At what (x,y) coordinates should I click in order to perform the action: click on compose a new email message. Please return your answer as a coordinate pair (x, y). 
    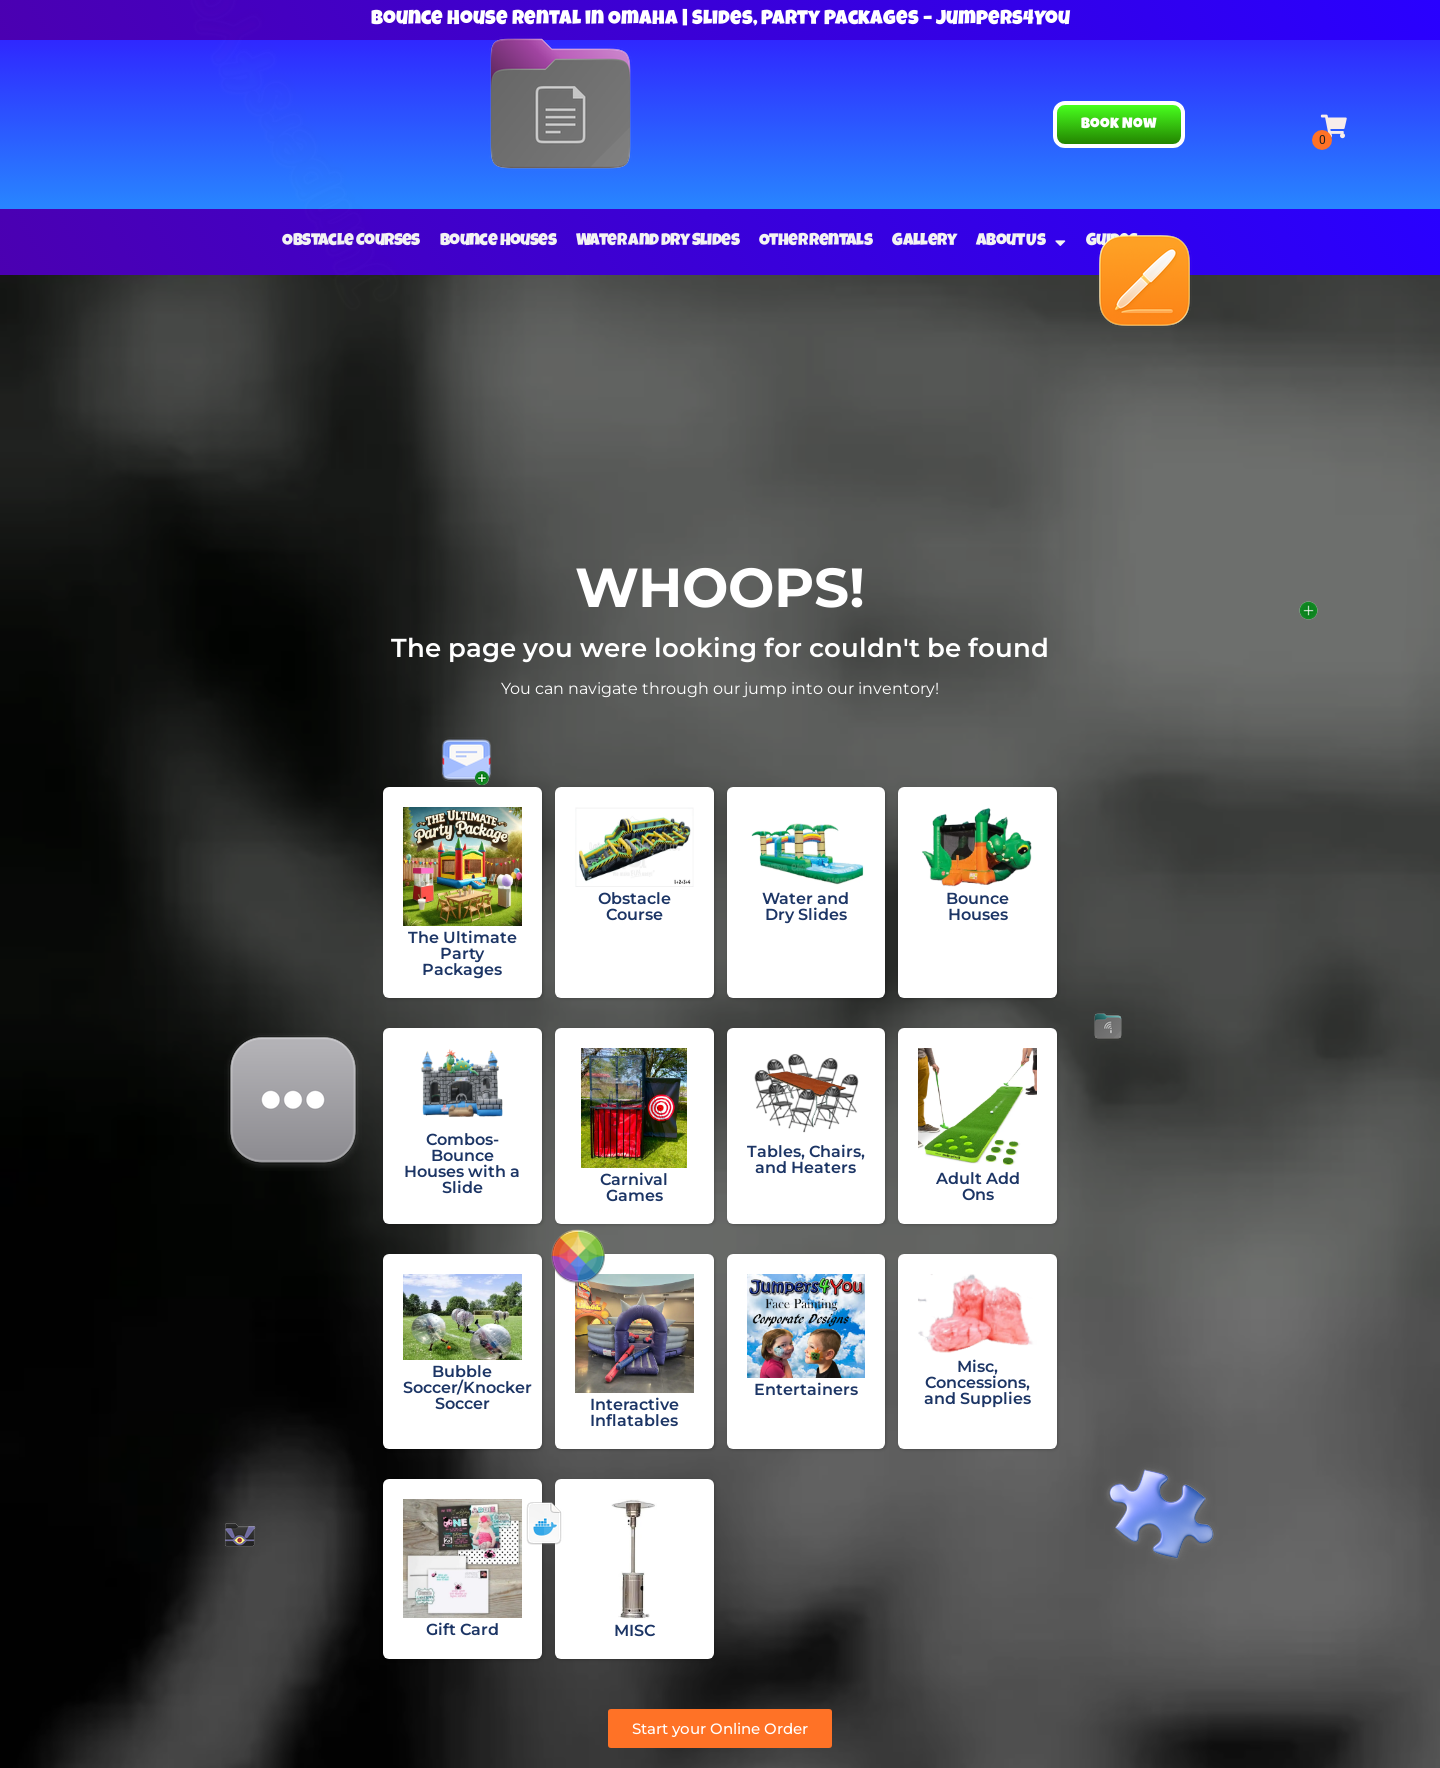
    Looking at the image, I should click on (466, 759).